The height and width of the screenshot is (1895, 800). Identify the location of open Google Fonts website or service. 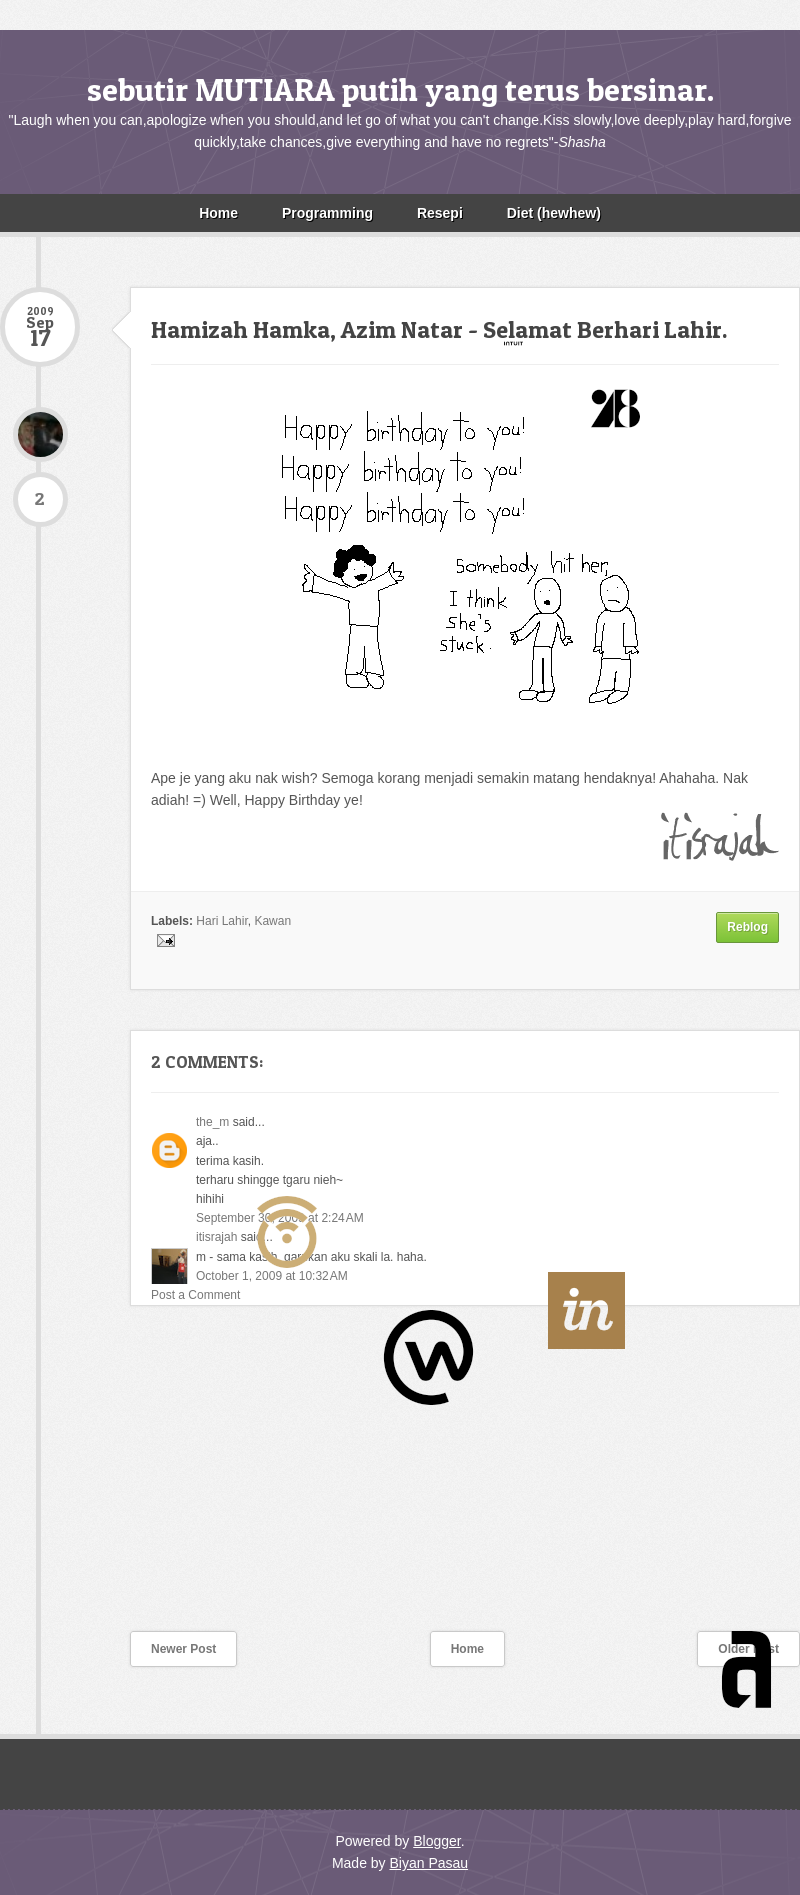
(615, 408).